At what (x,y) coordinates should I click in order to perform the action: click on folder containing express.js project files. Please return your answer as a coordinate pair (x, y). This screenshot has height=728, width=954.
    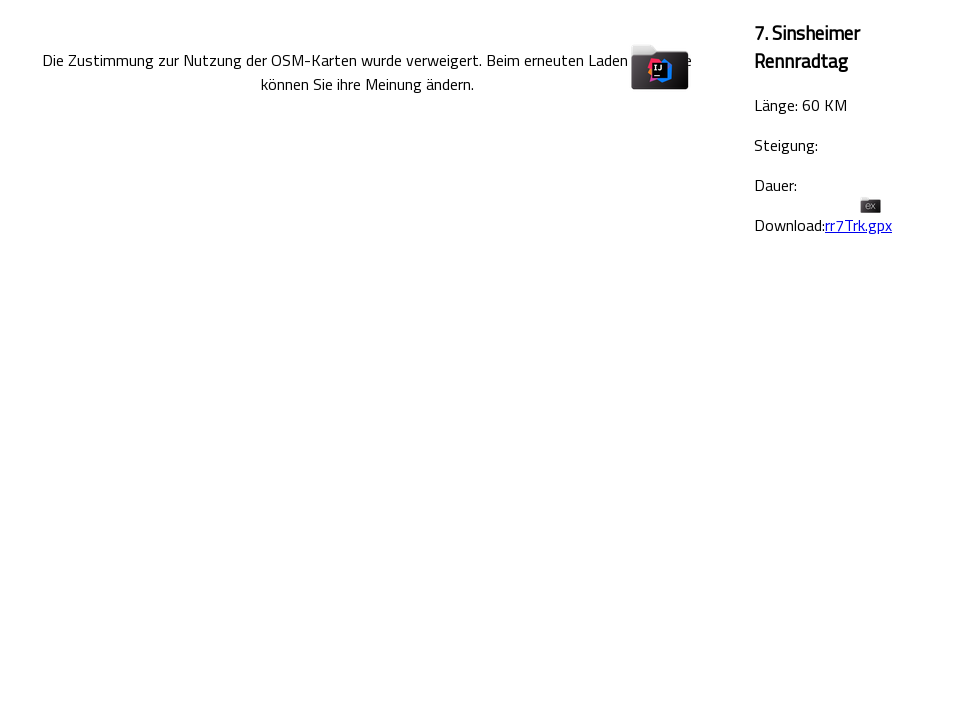
    Looking at the image, I should click on (870, 205).